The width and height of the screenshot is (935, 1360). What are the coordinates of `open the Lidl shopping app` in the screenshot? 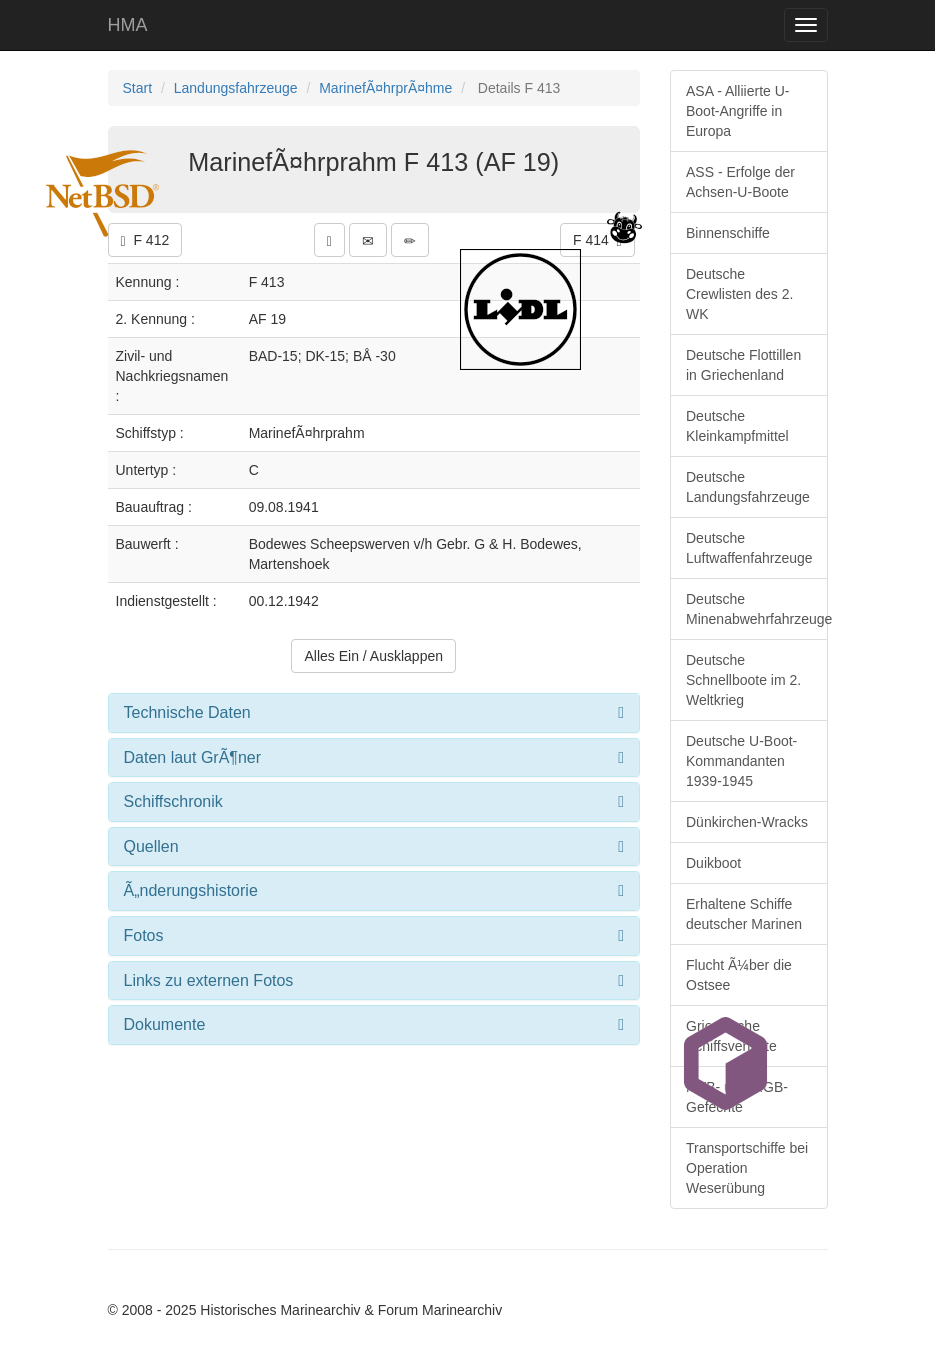 It's located at (520, 309).